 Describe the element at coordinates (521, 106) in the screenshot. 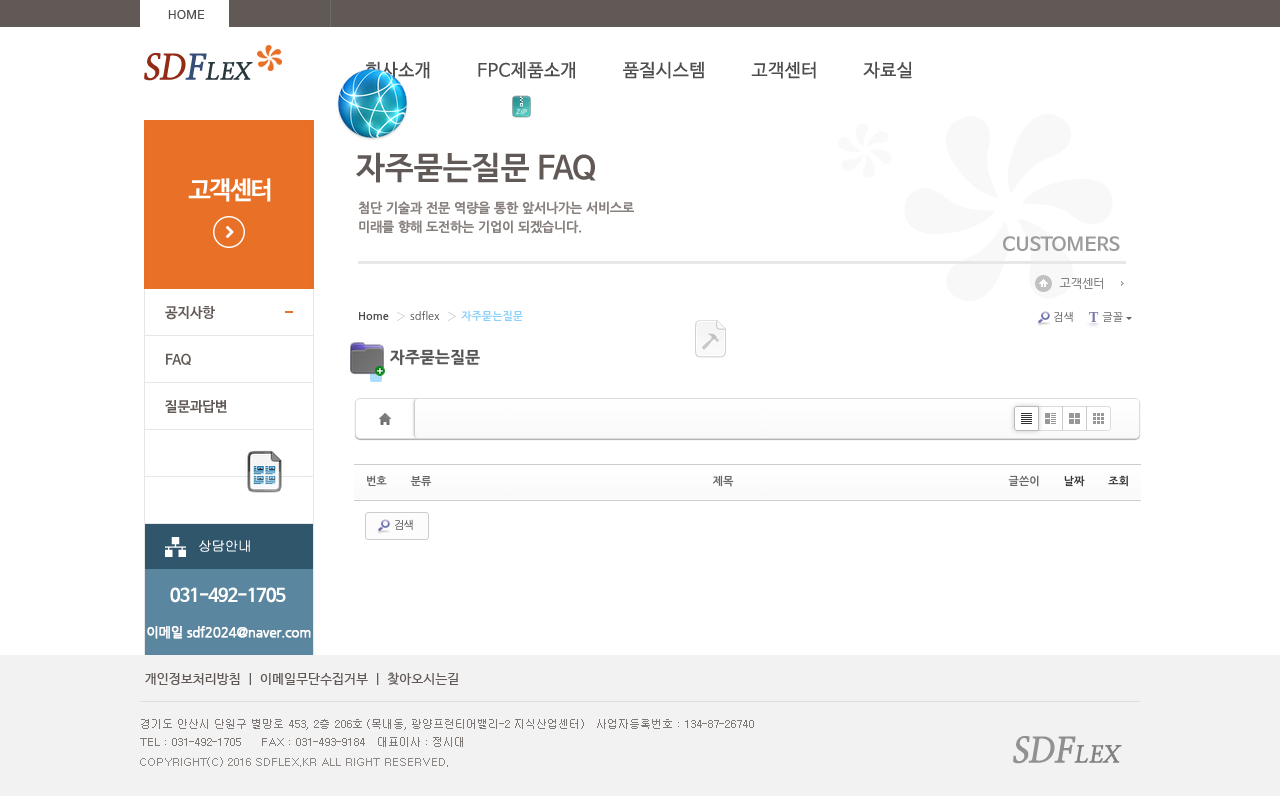

I see `compressed zip archive file` at that location.